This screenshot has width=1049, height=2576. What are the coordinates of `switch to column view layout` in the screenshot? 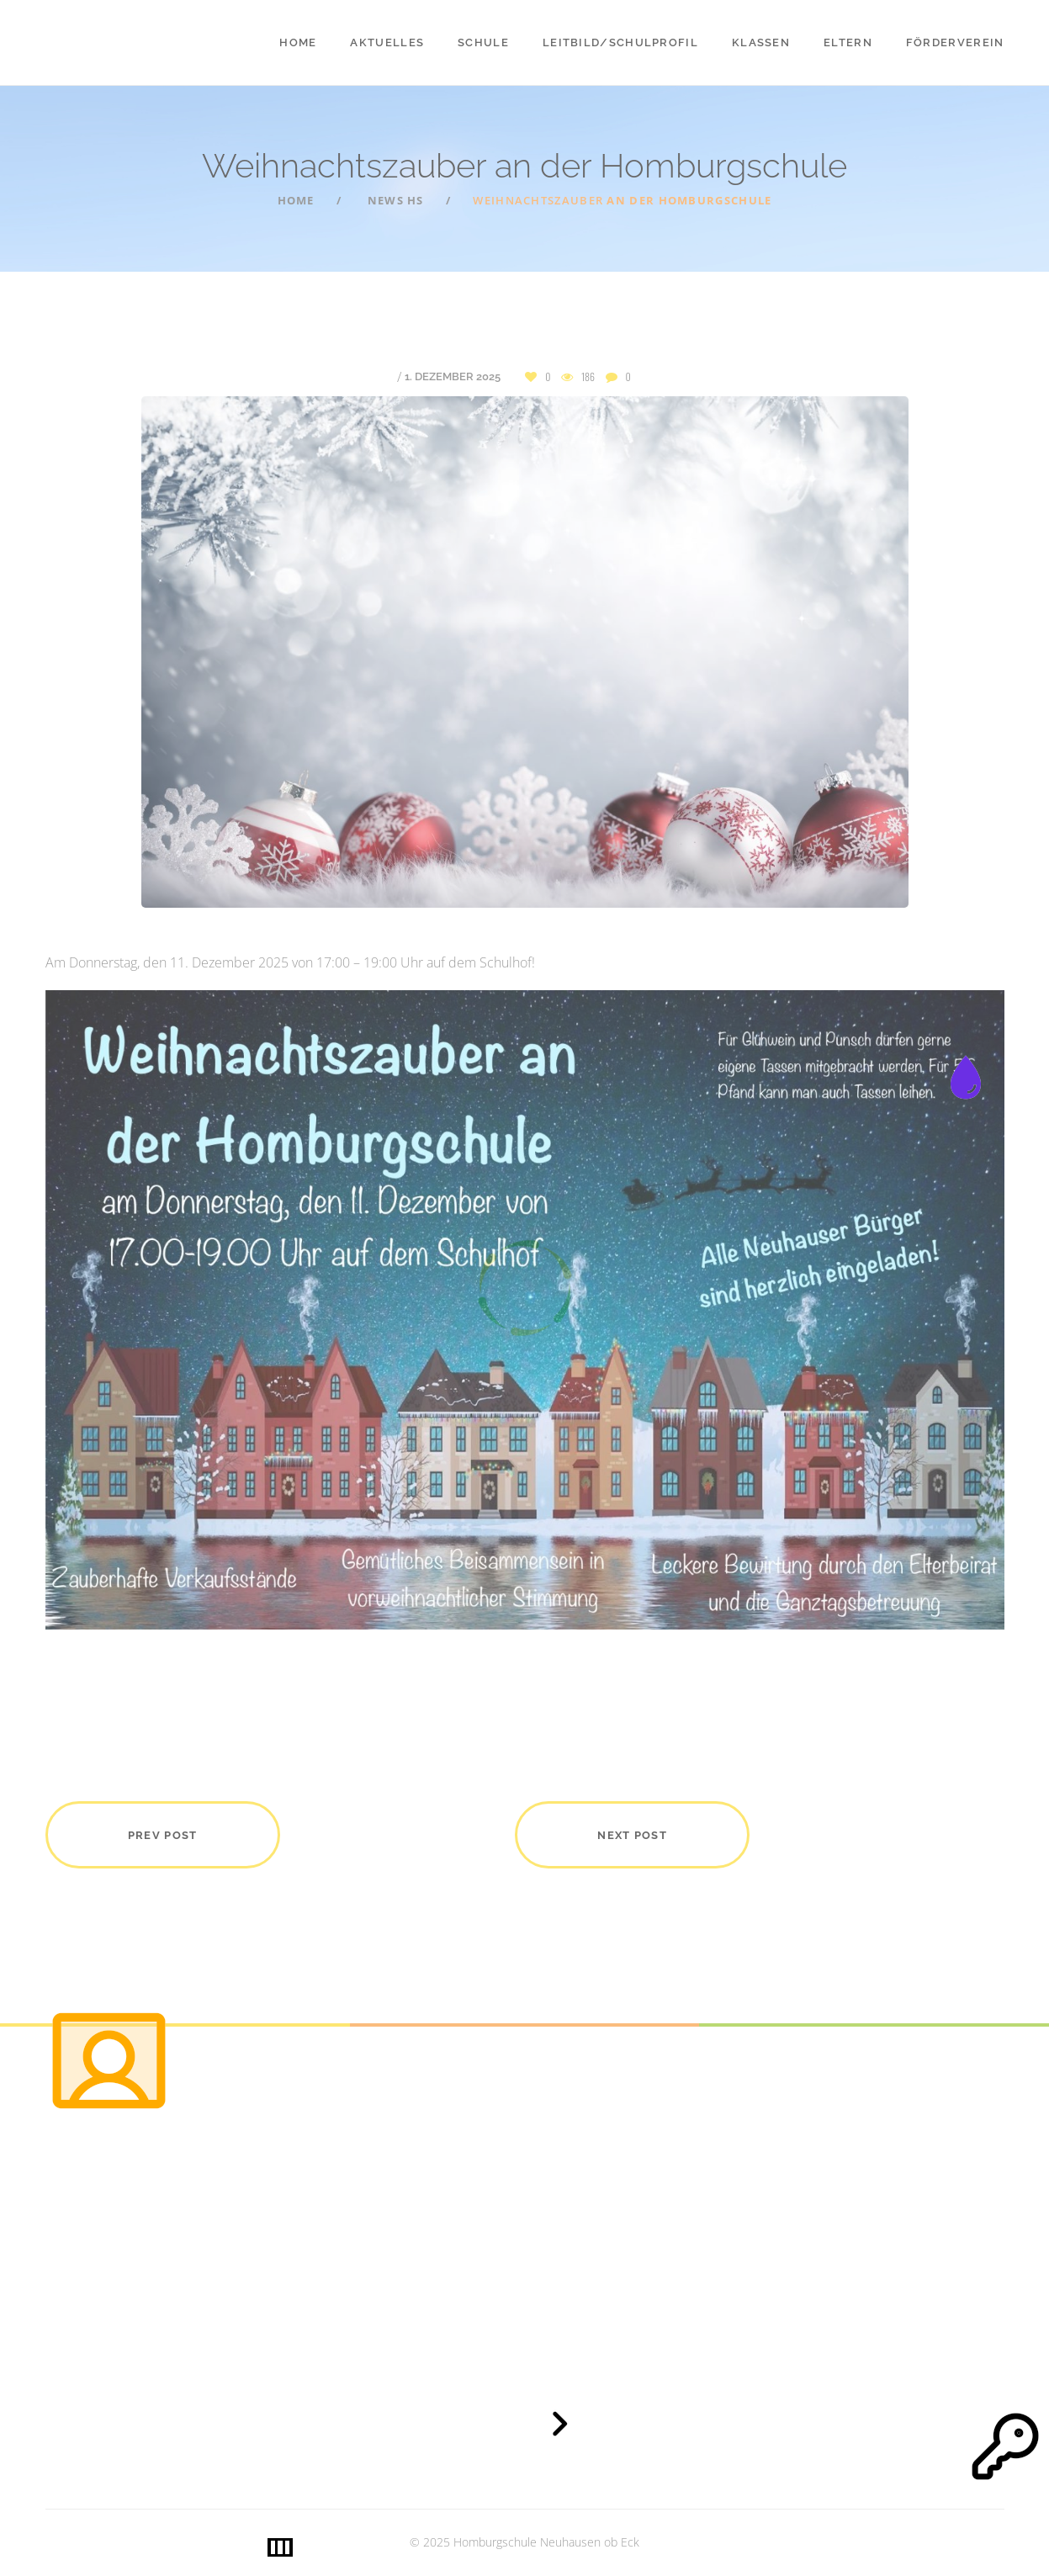 It's located at (279, 2548).